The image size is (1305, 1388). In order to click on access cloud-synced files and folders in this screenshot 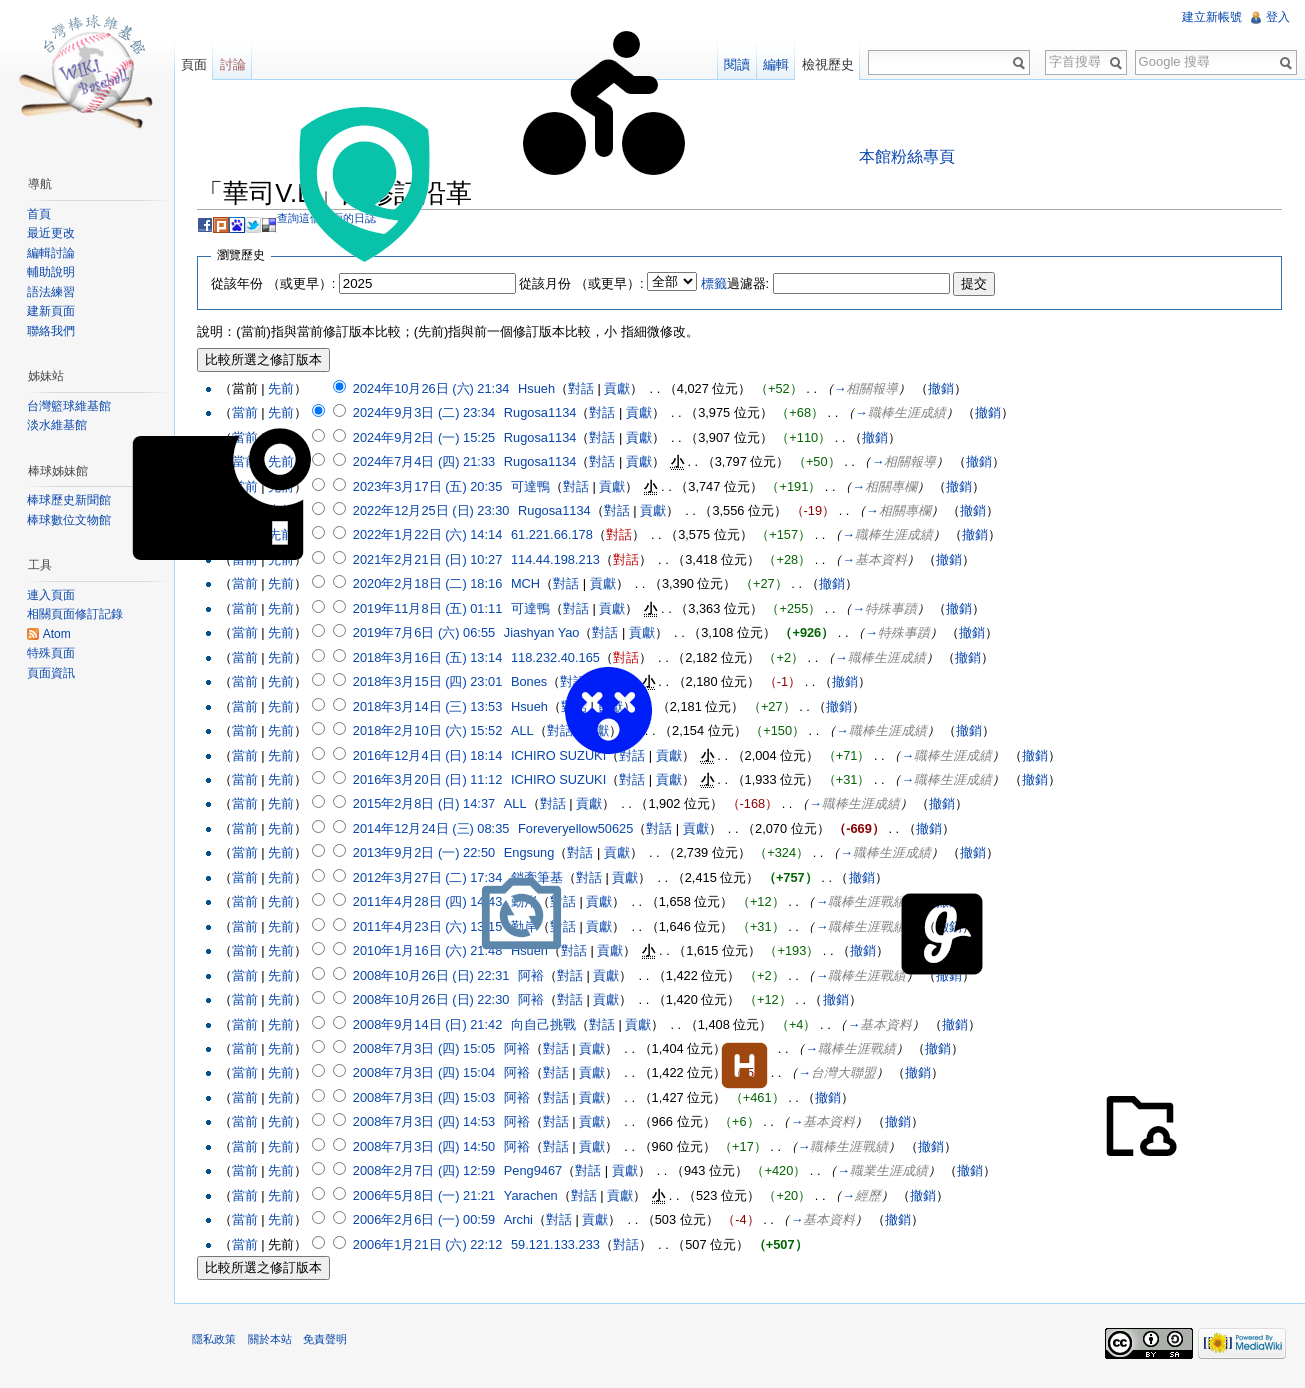, I will do `click(1140, 1126)`.